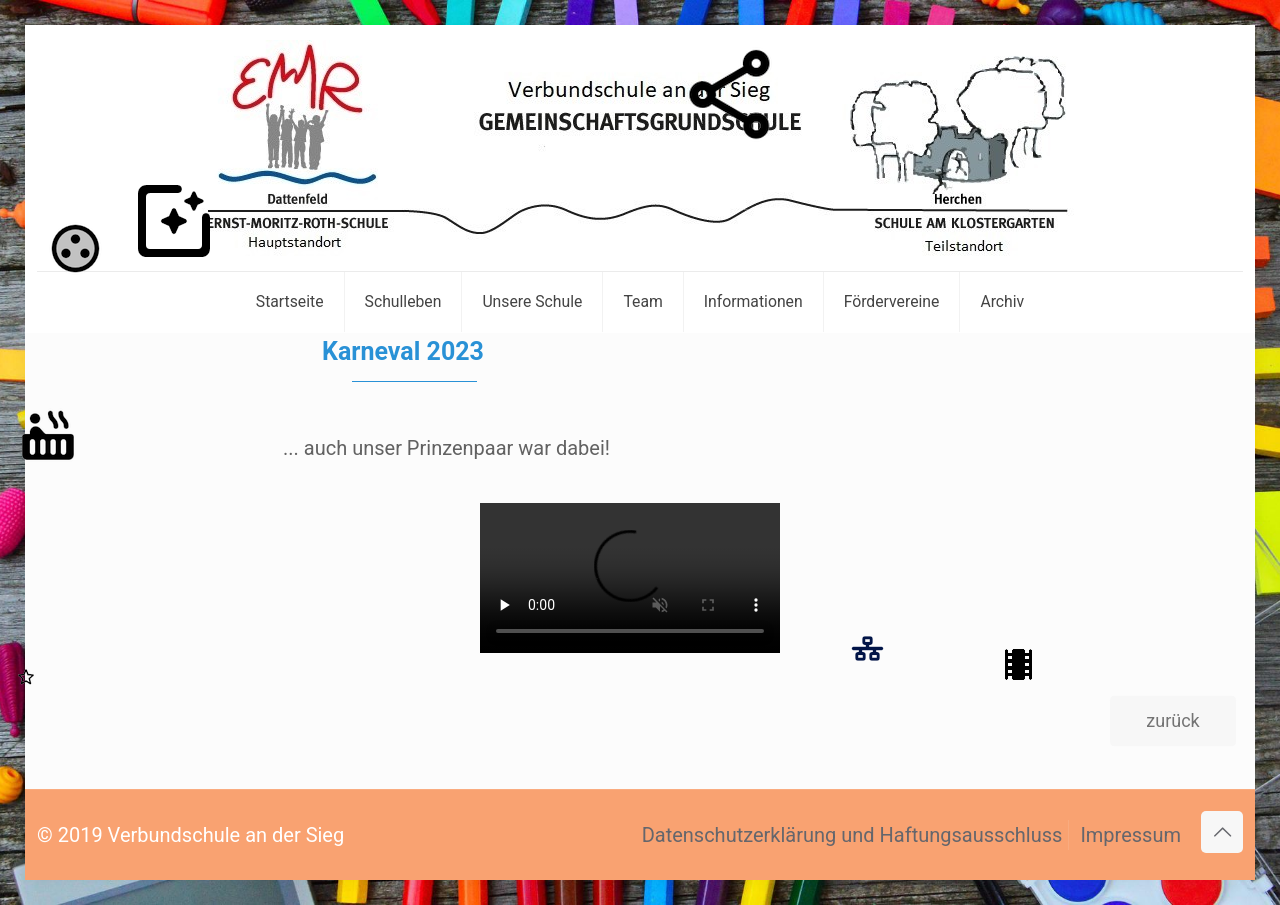 This screenshot has width=1280, height=905. Describe the element at coordinates (48, 434) in the screenshot. I see `view hot tub or spa amenities` at that location.